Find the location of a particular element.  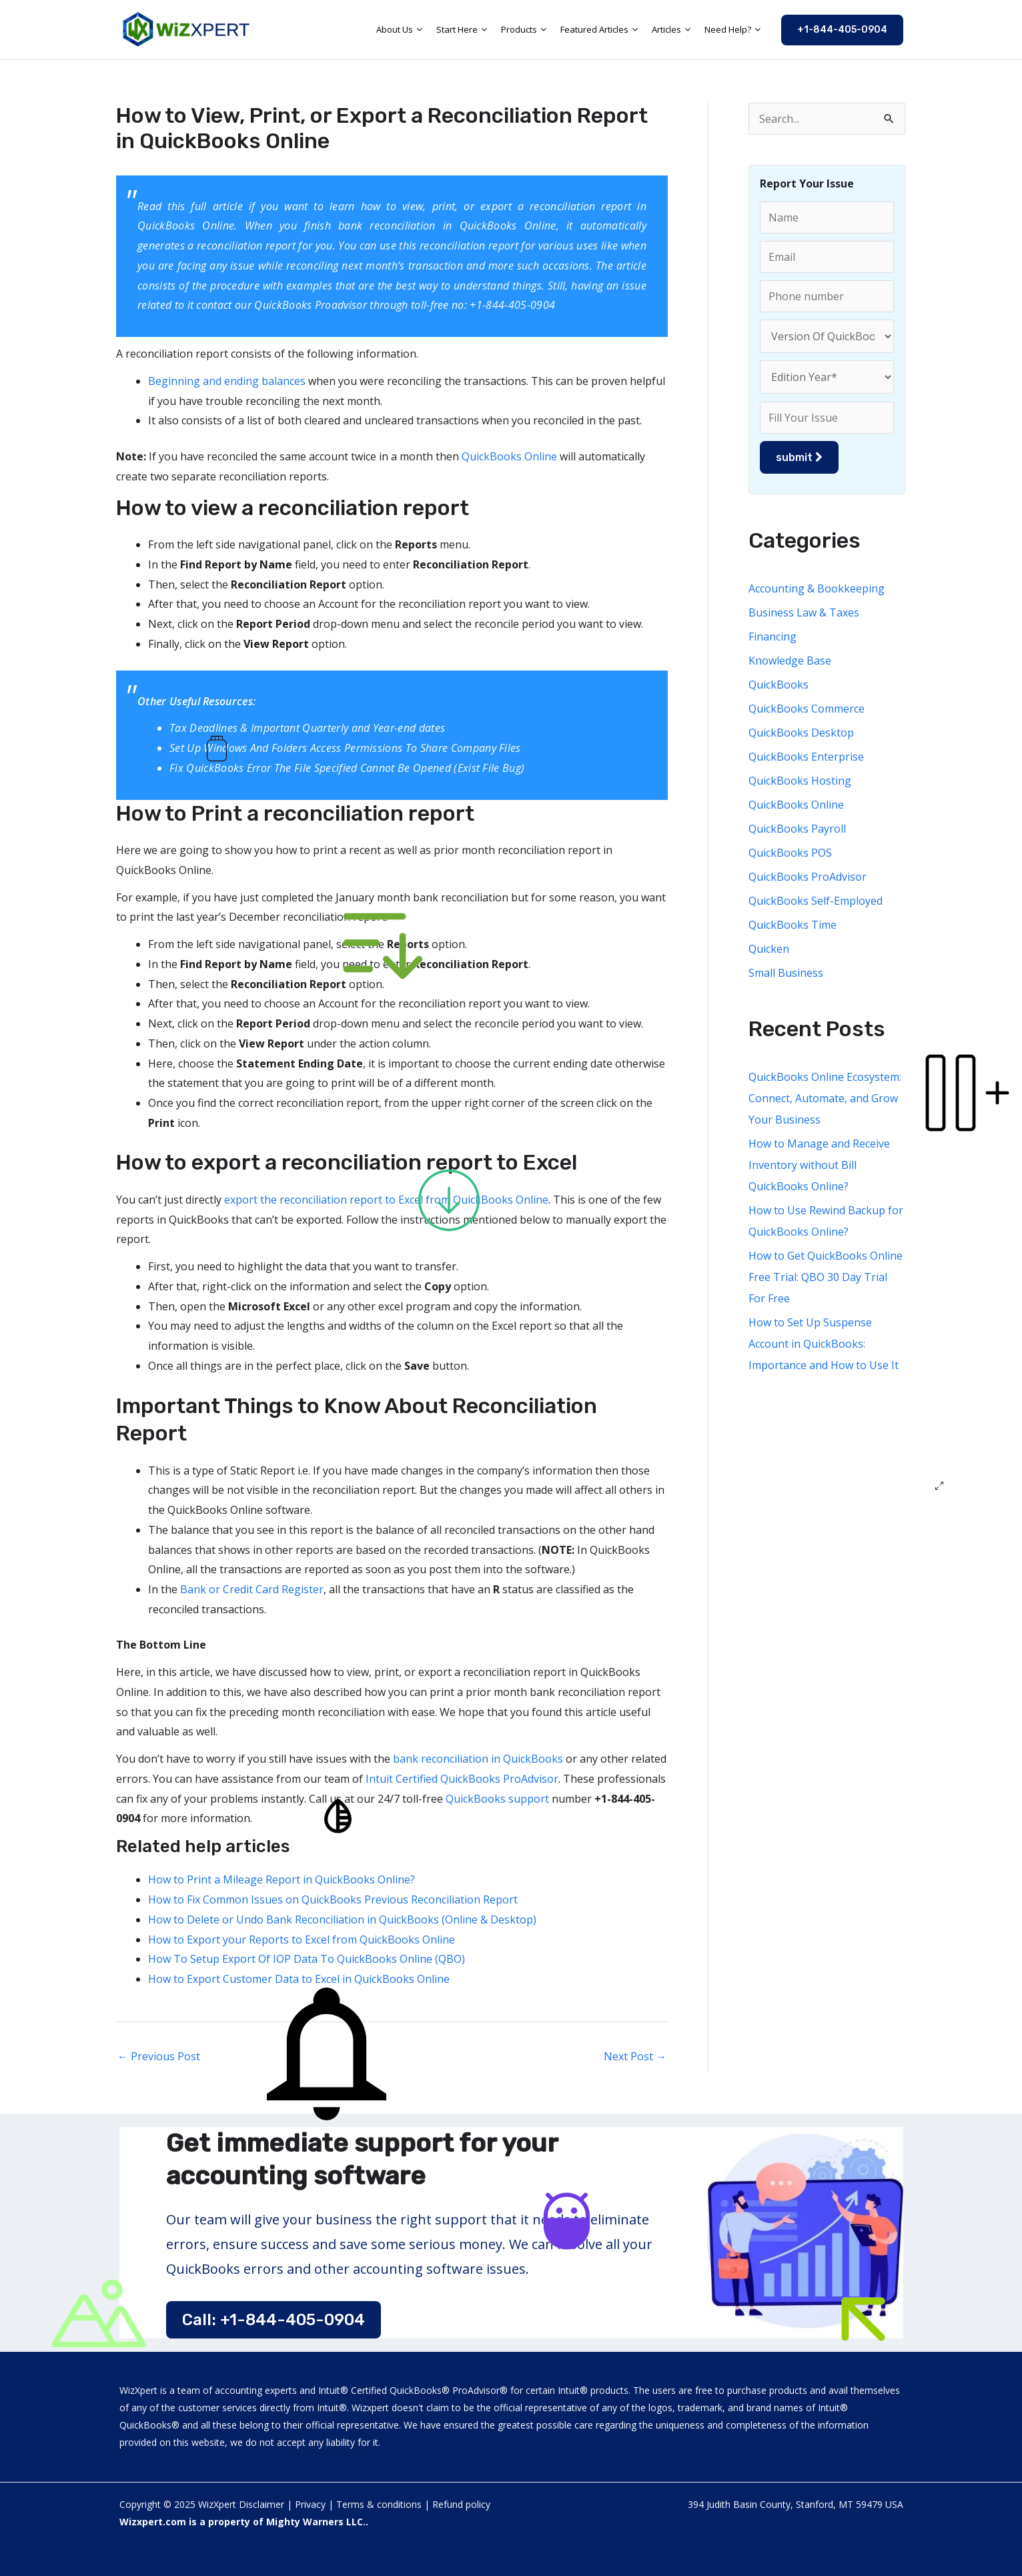

navigate back to previous screen is located at coordinates (863, 2319).